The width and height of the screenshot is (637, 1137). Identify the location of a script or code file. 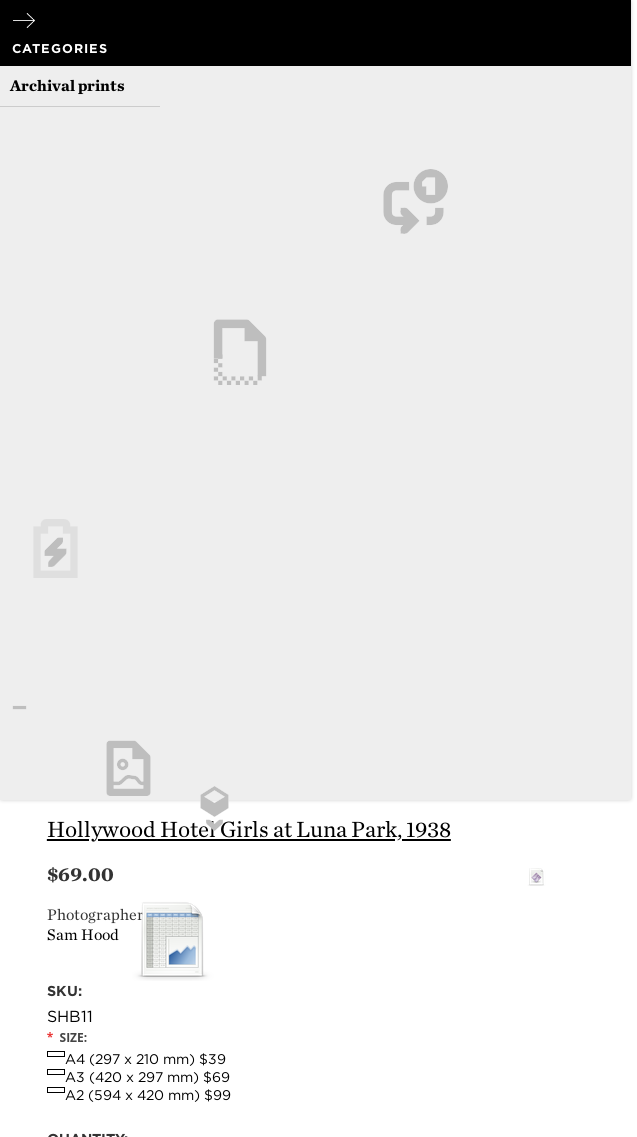
(536, 876).